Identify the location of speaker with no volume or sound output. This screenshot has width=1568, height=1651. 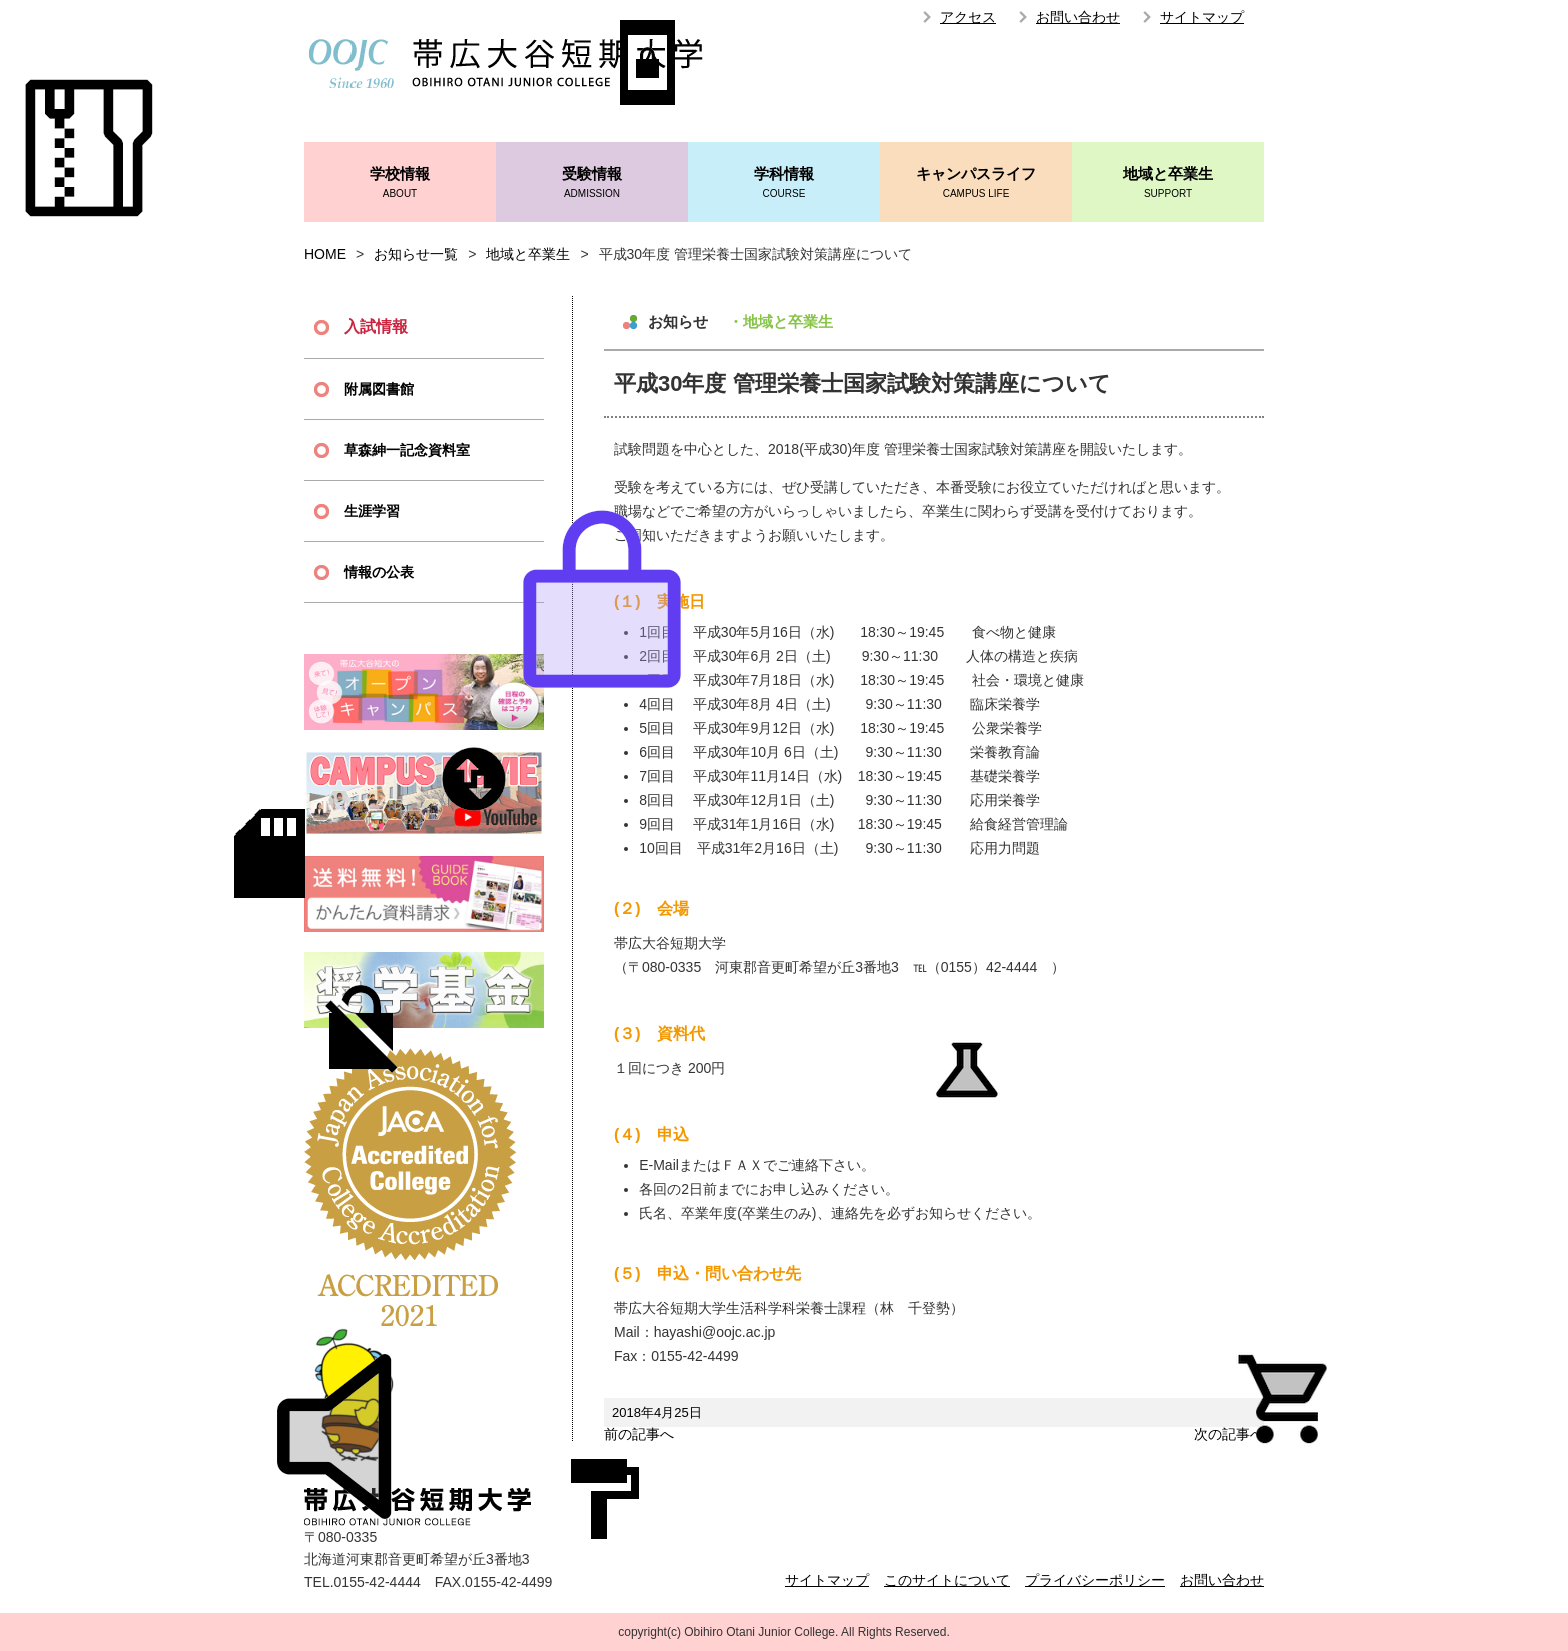
(359, 1436).